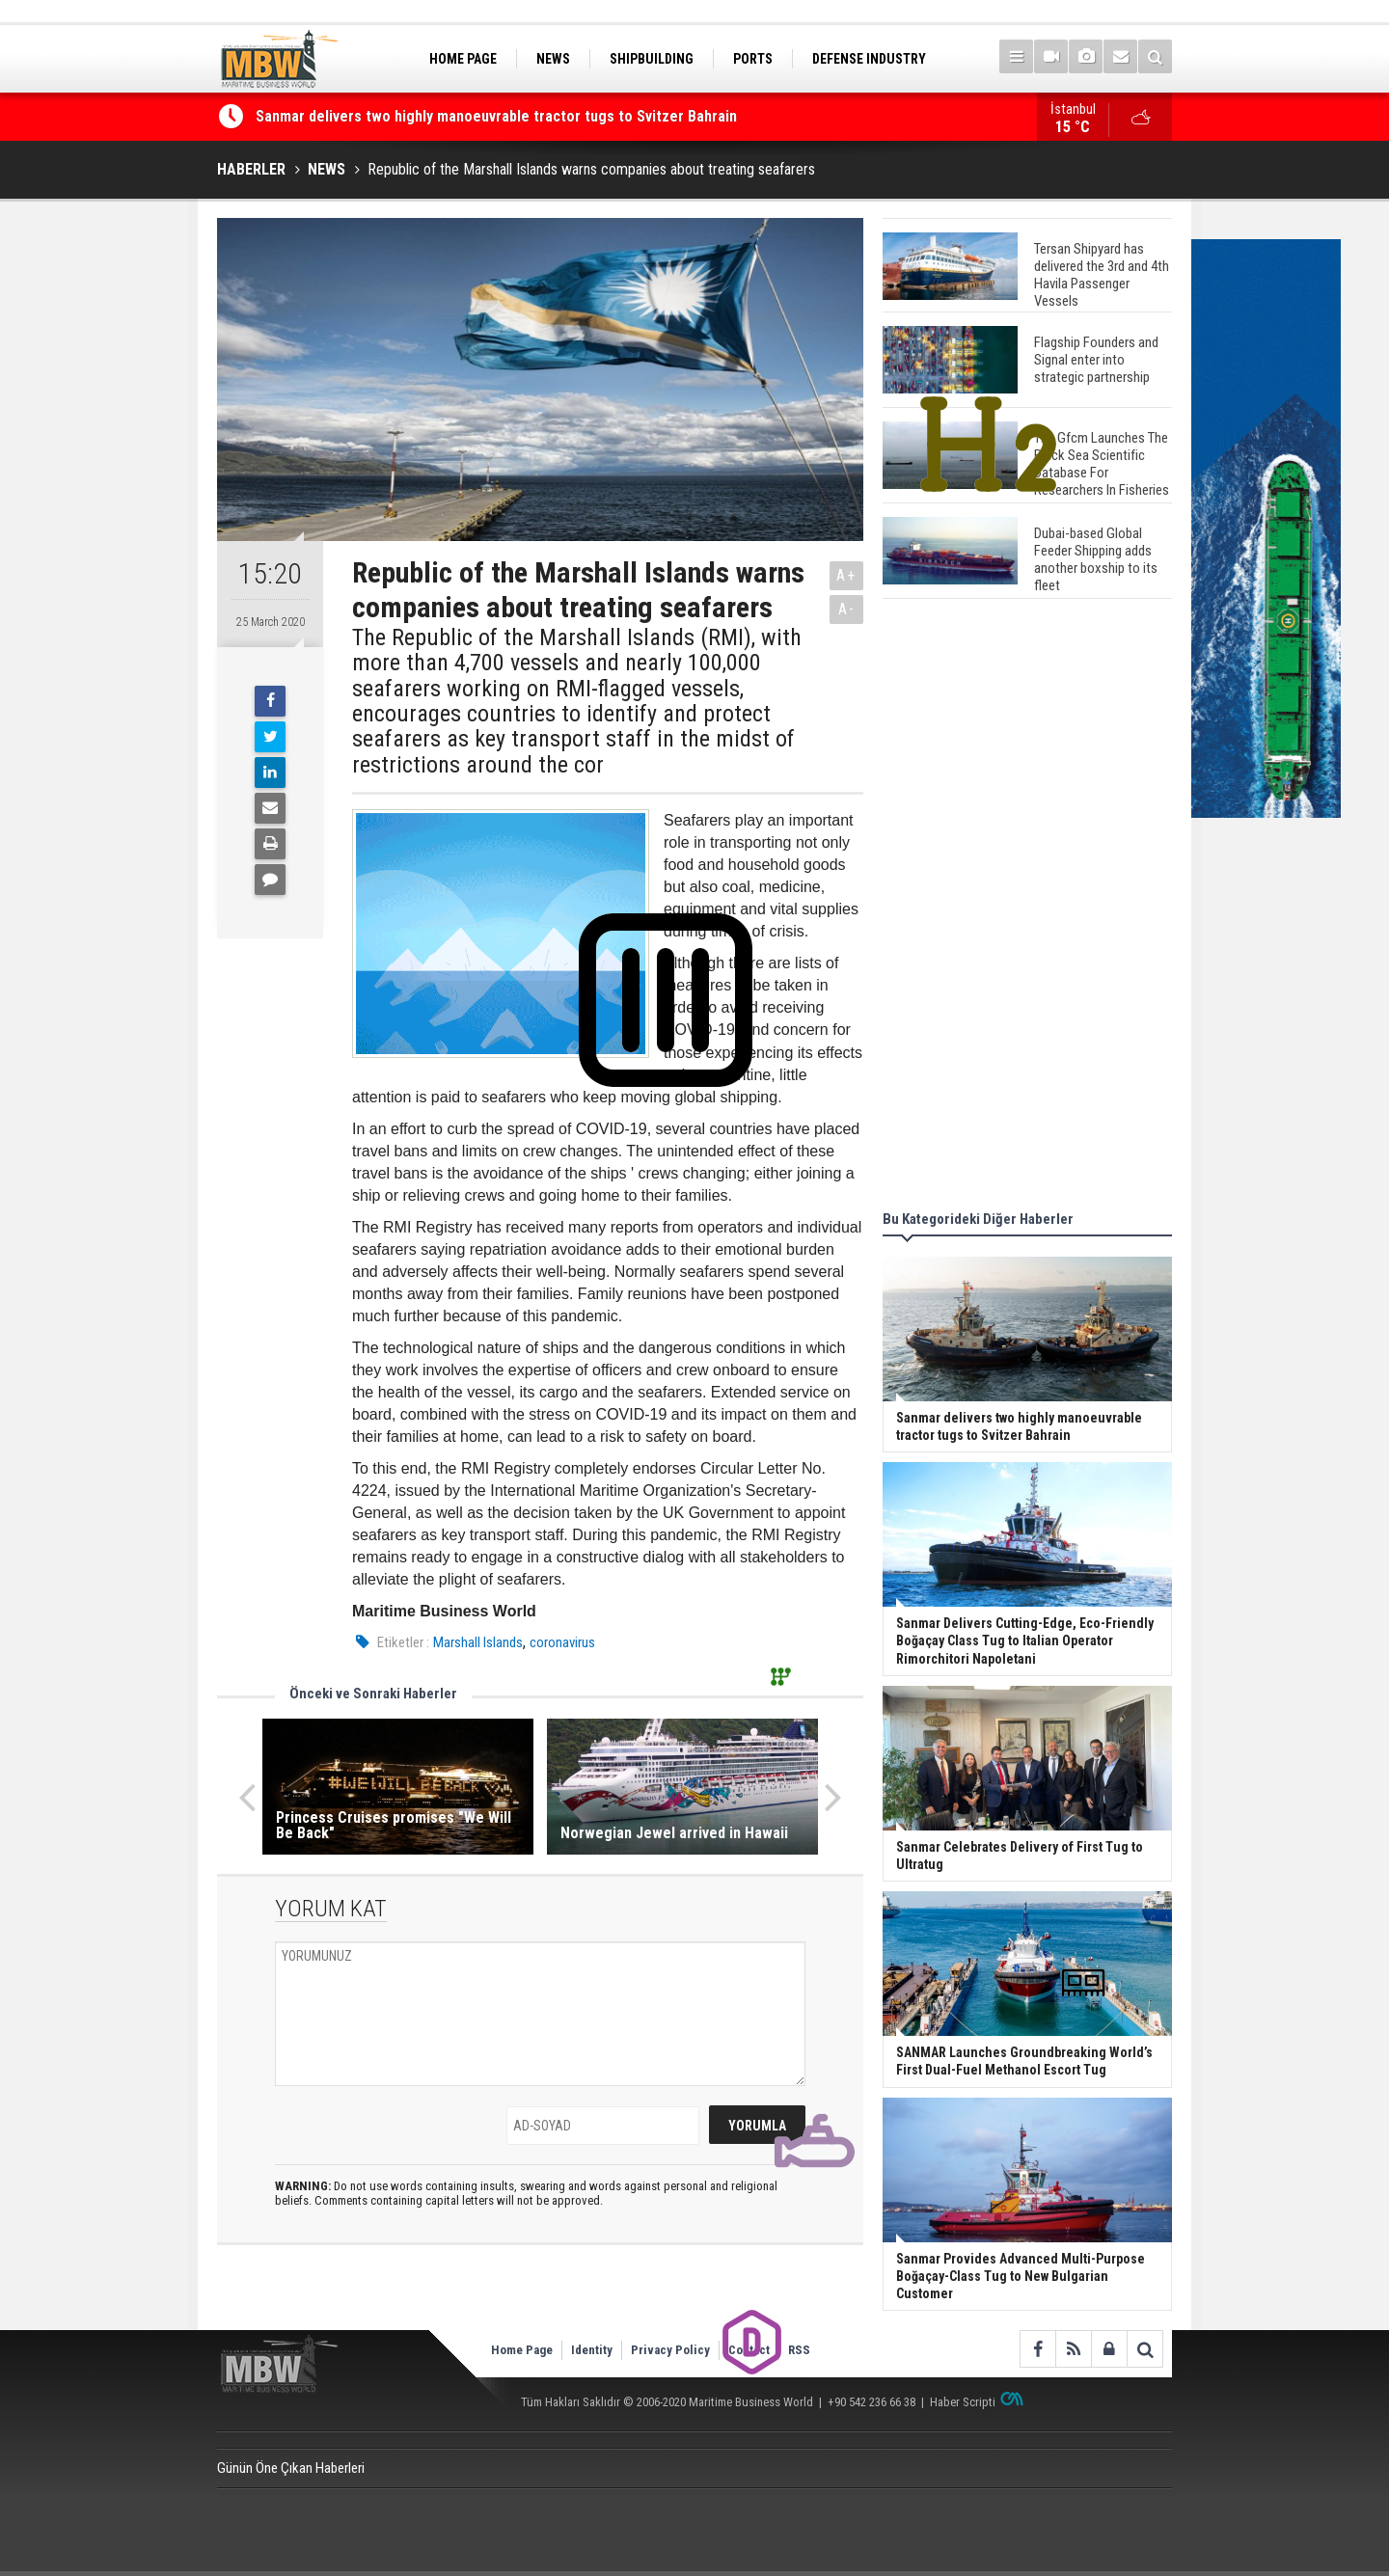  Describe the element at coordinates (812, 2144) in the screenshot. I see `navigate to underwater or submarine-related content` at that location.